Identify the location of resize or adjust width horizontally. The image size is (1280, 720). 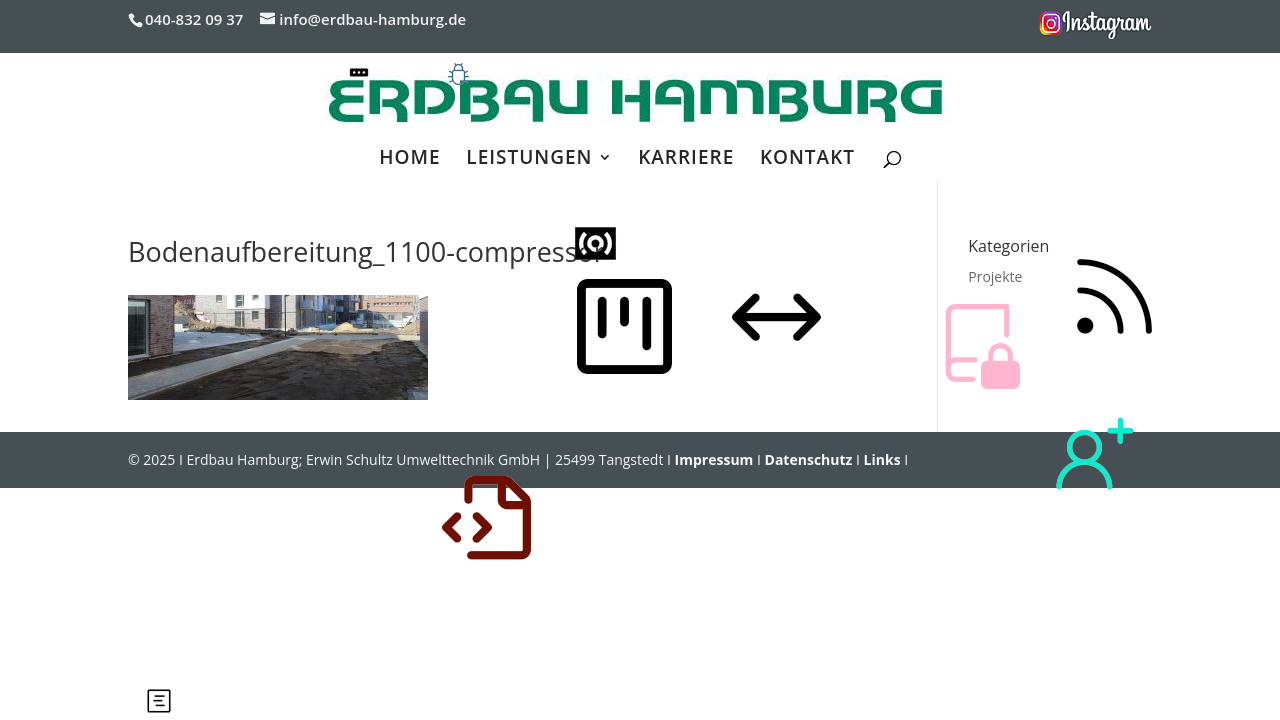
(776, 318).